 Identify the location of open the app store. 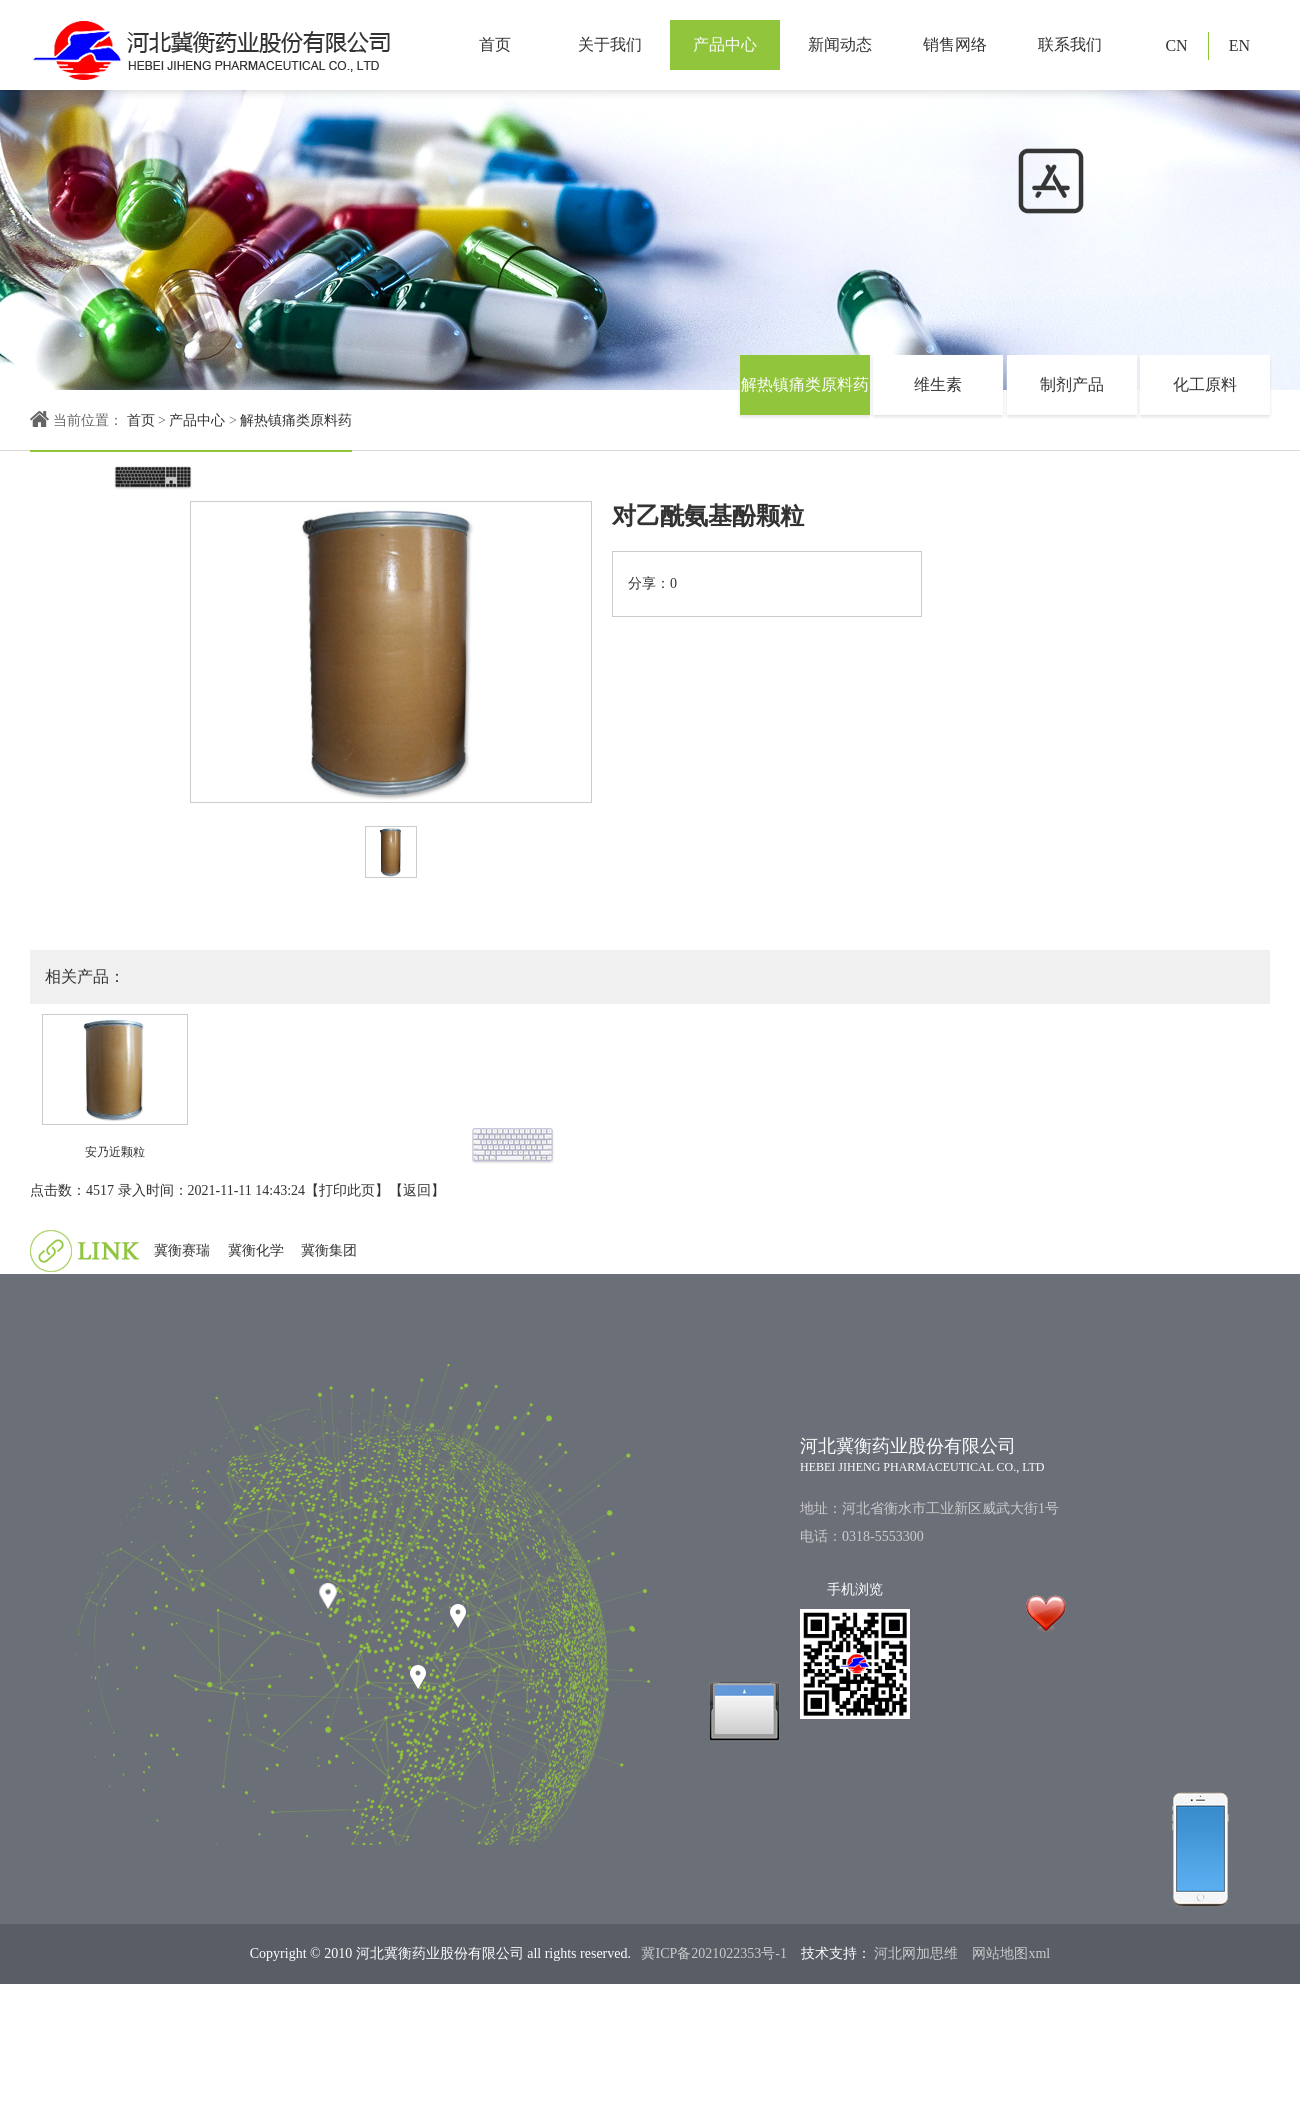
(1051, 181).